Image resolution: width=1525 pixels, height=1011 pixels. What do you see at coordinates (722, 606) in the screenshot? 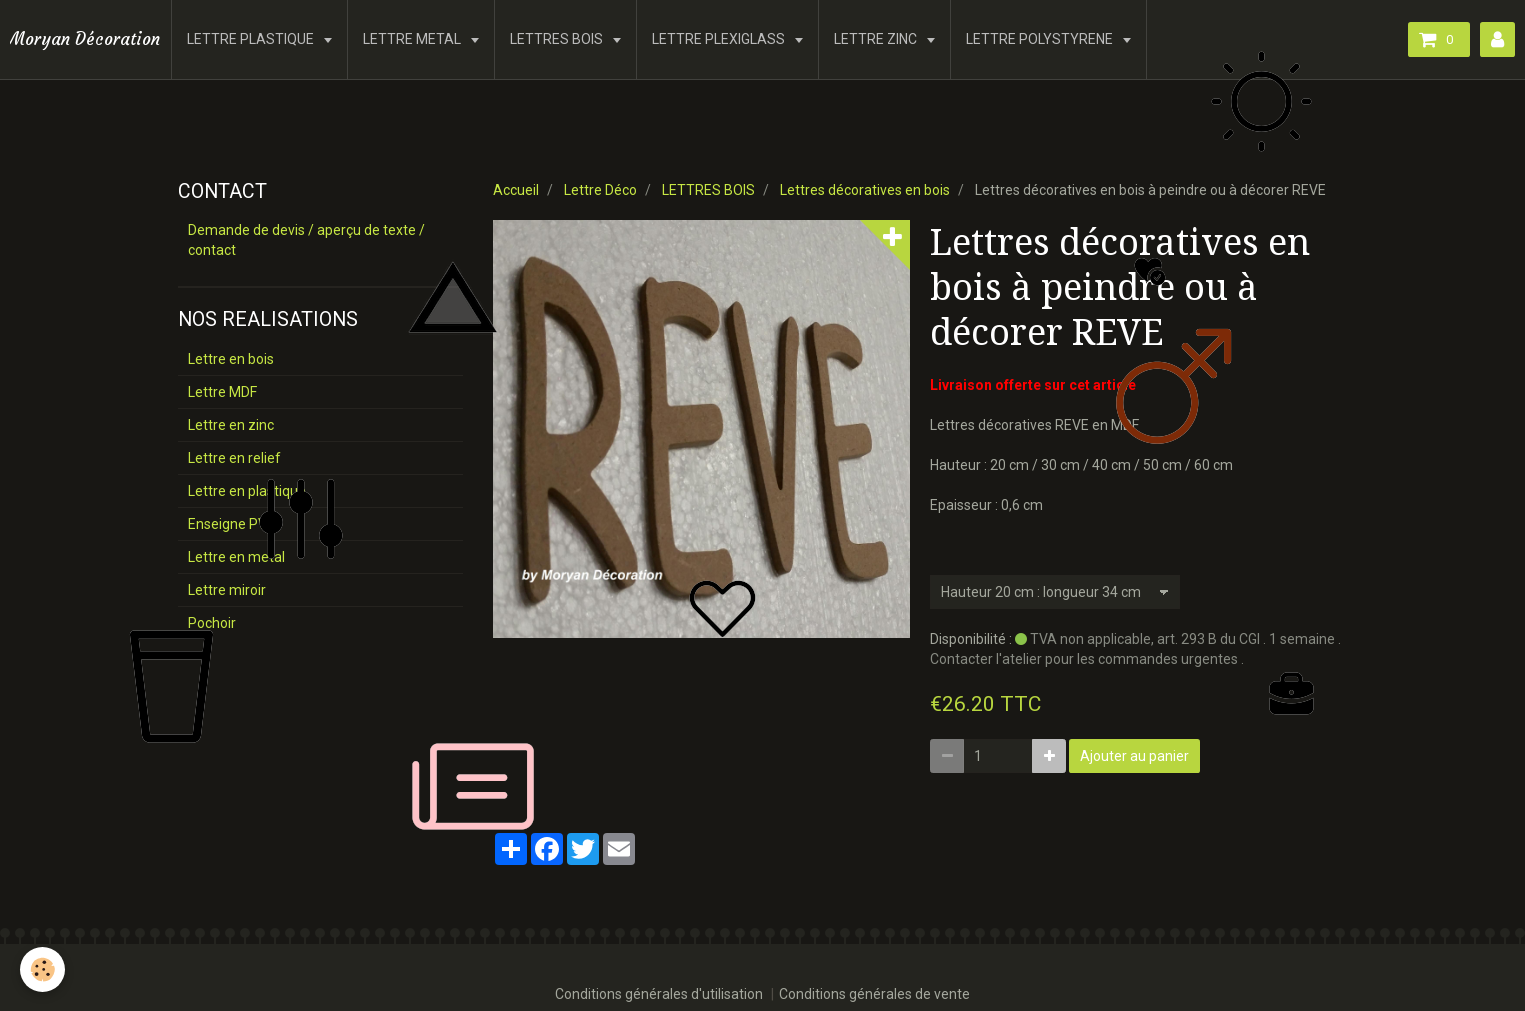
I see `add to favorites` at bounding box center [722, 606].